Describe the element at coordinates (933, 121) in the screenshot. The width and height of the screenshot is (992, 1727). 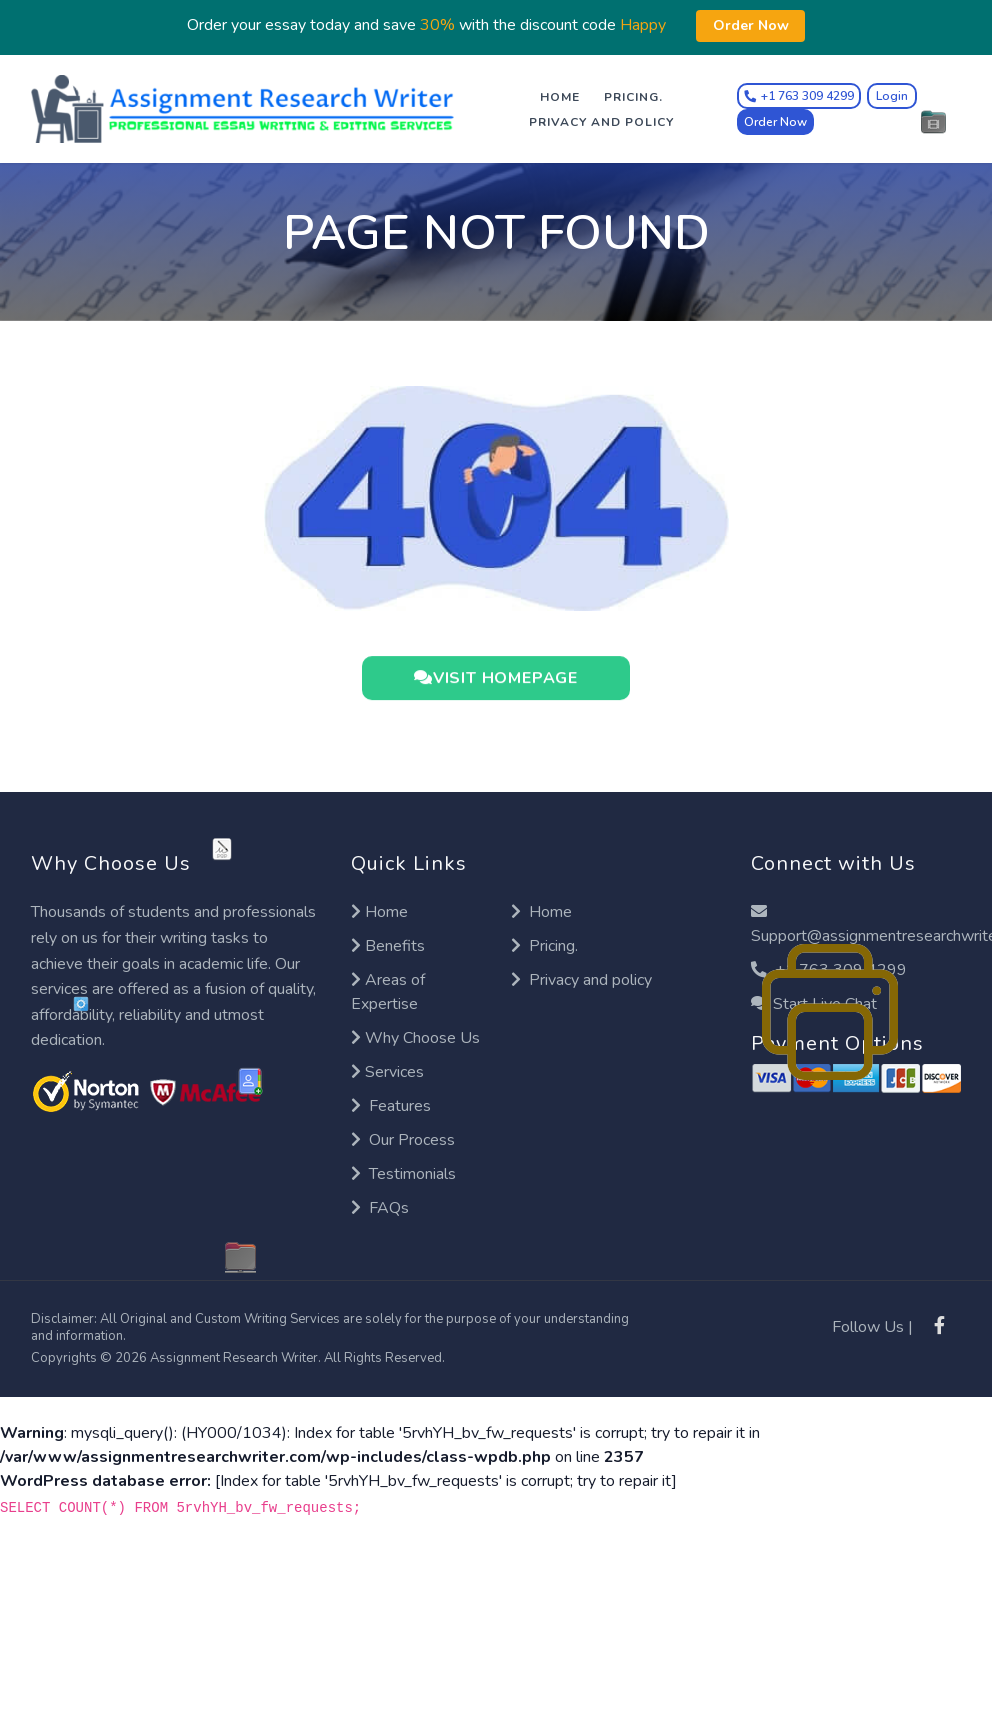
I see `open videos folder` at that location.